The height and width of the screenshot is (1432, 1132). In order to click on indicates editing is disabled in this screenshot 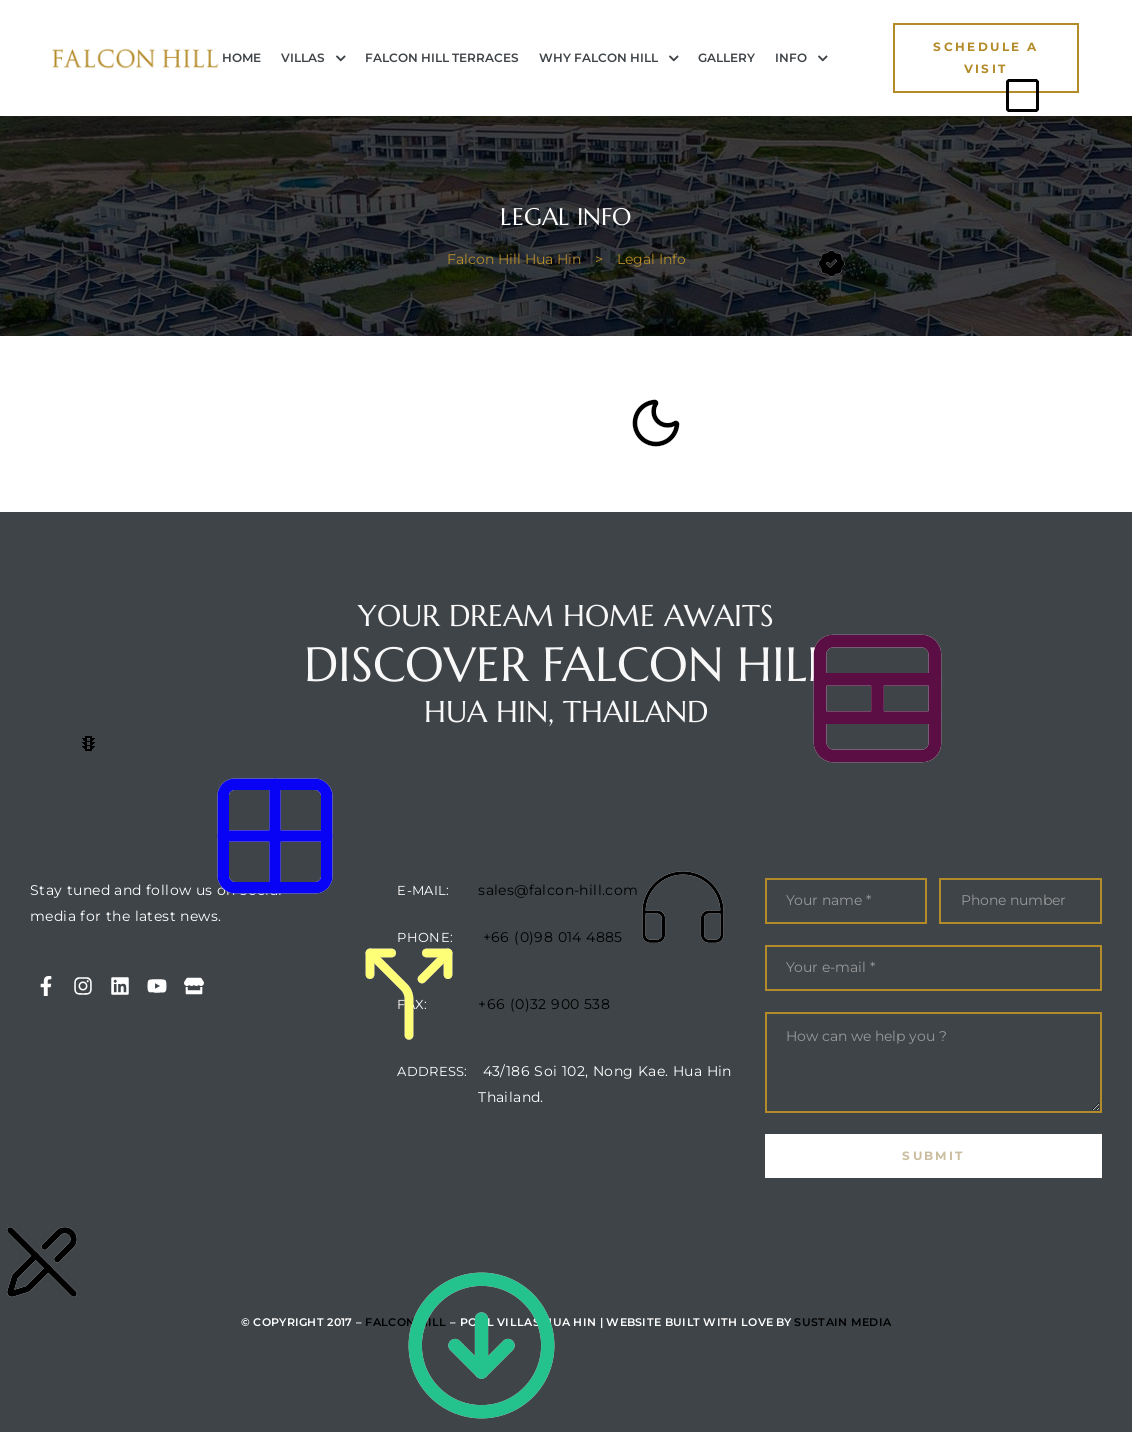, I will do `click(42, 1262)`.